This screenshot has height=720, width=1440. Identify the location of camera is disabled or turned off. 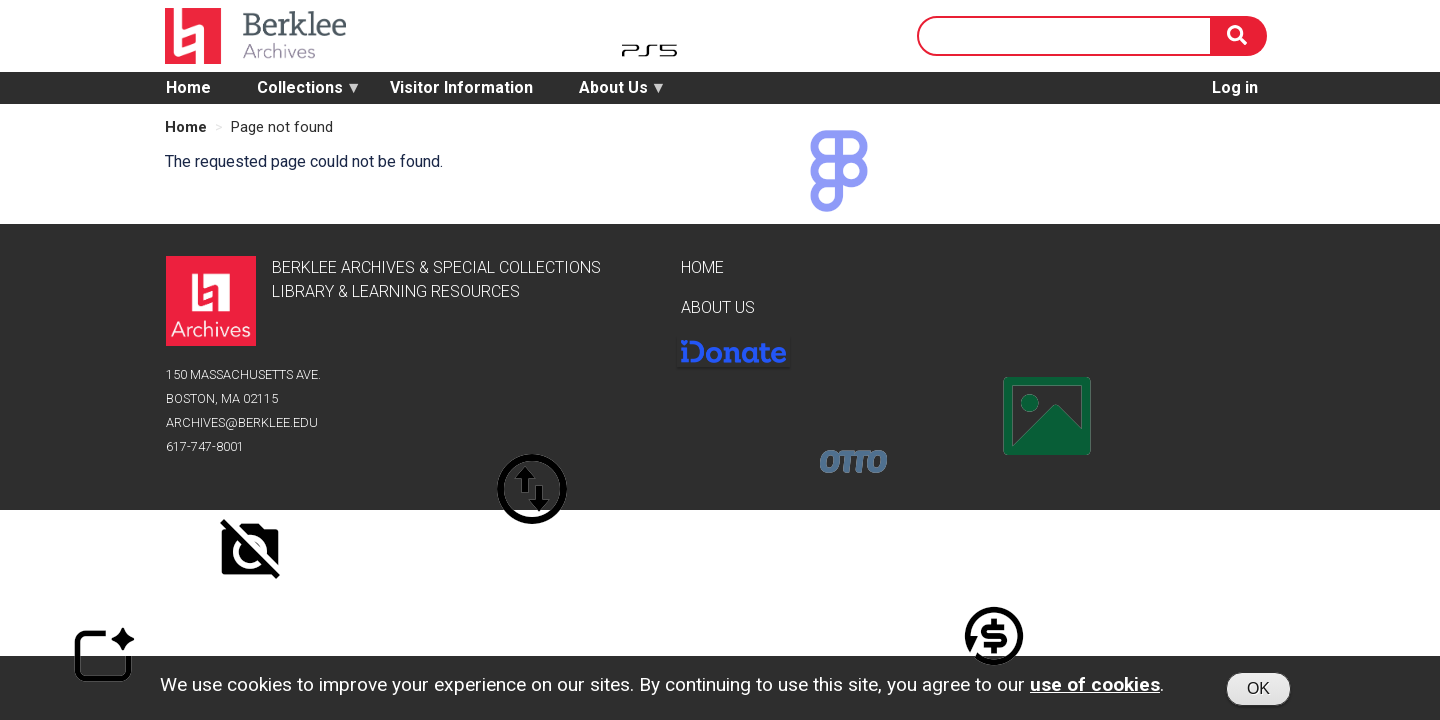
(250, 549).